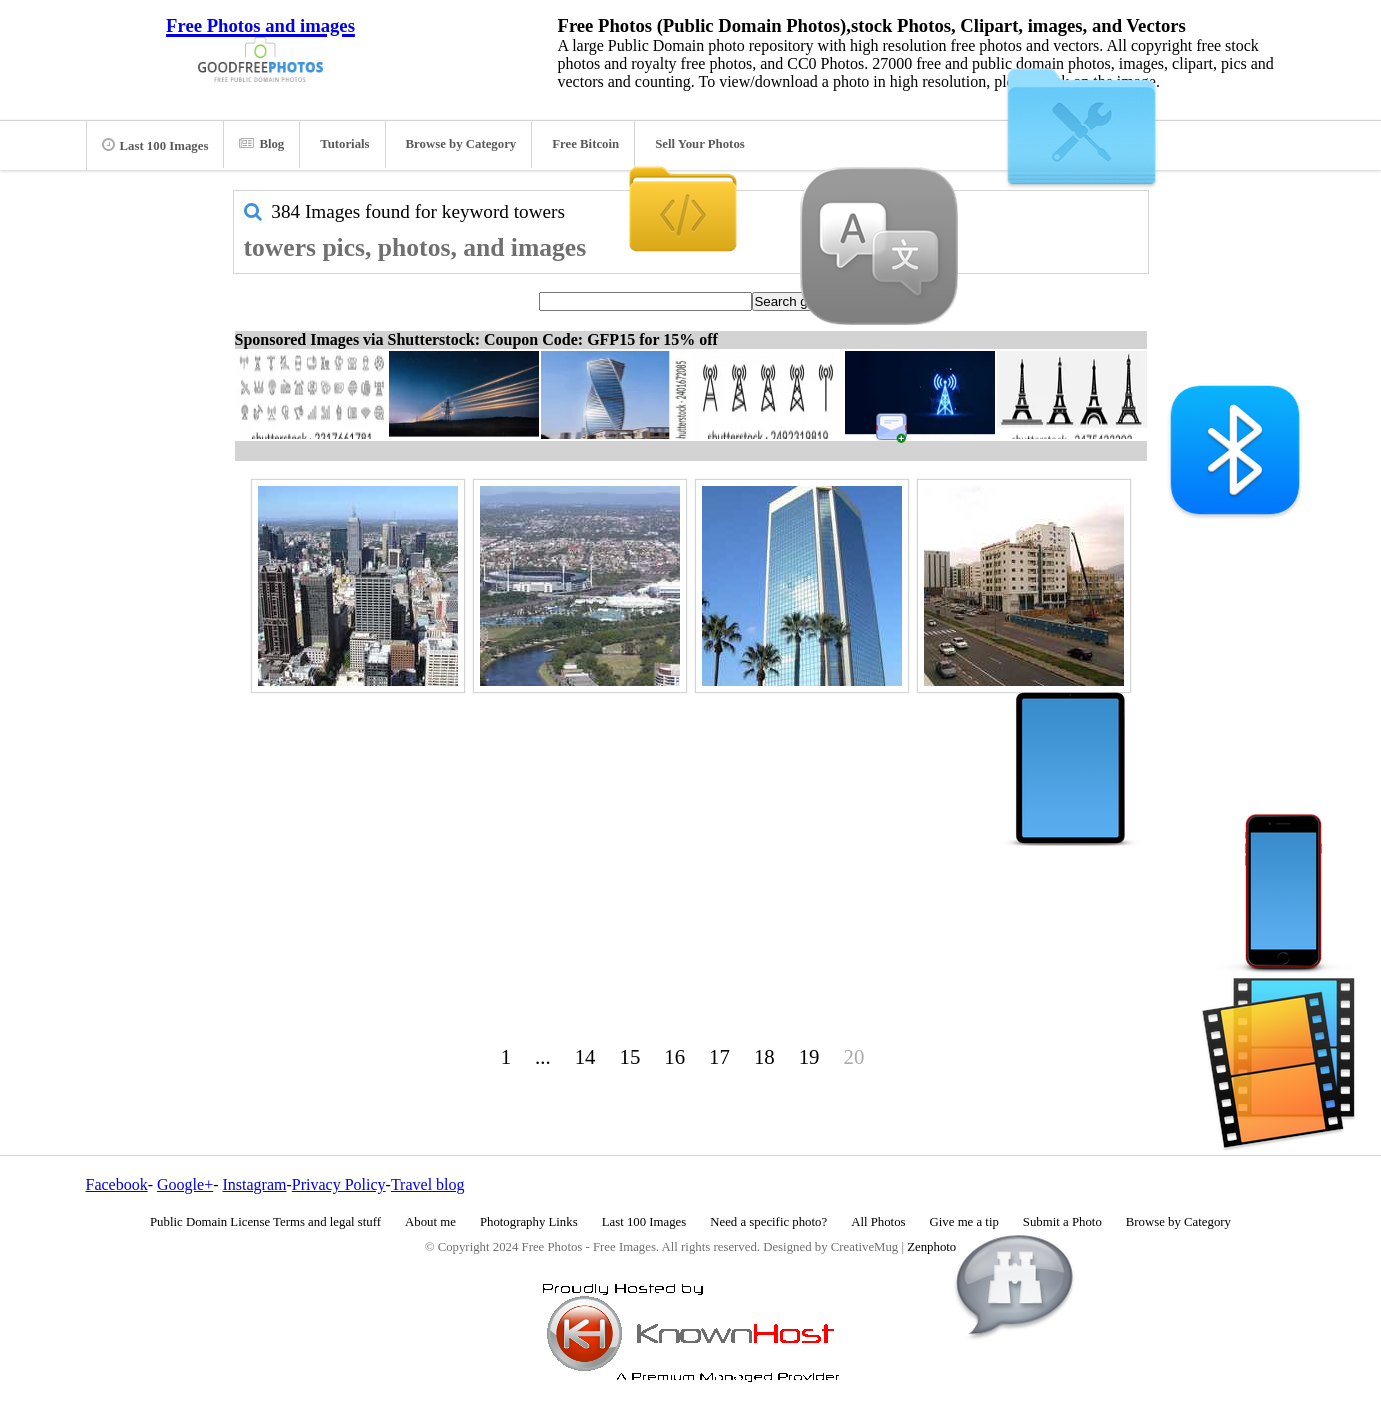 Image resolution: width=1381 pixels, height=1403 pixels. I want to click on open the utilities folder, so click(1081, 126).